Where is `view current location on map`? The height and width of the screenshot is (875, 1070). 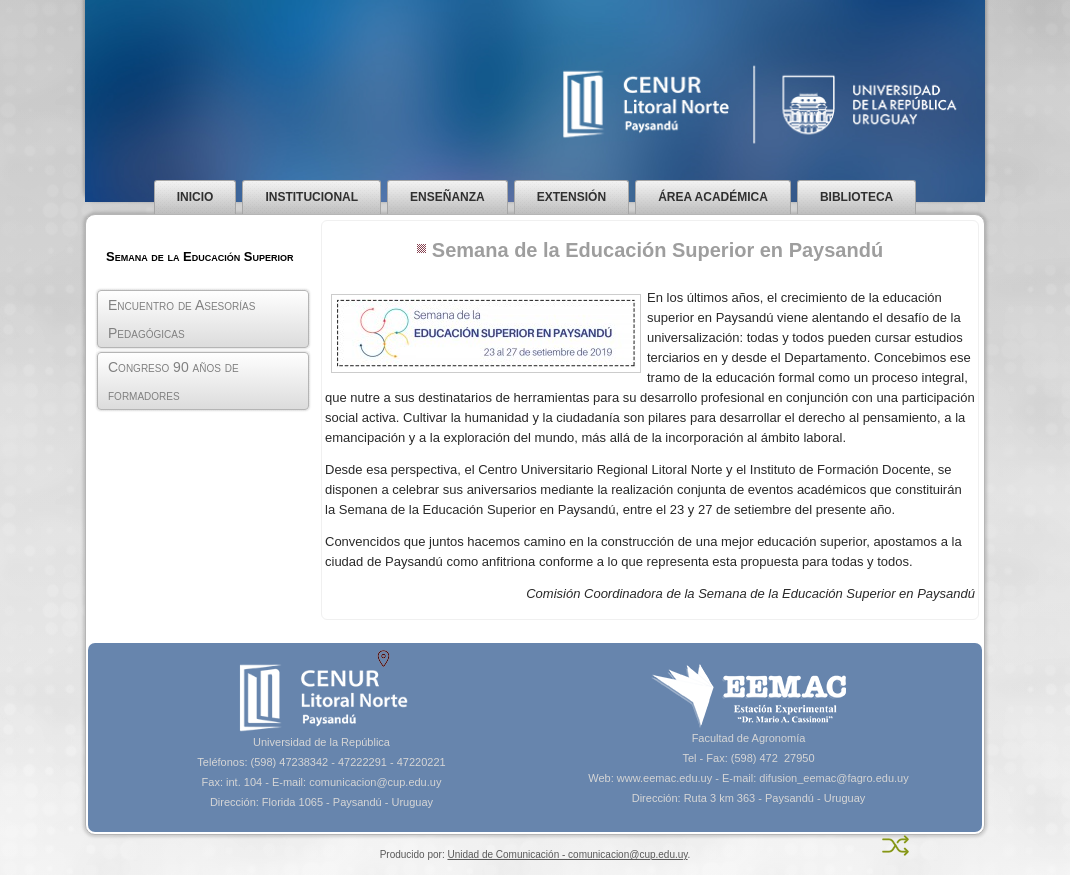
view current location on map is located at coordinates (383, 658).